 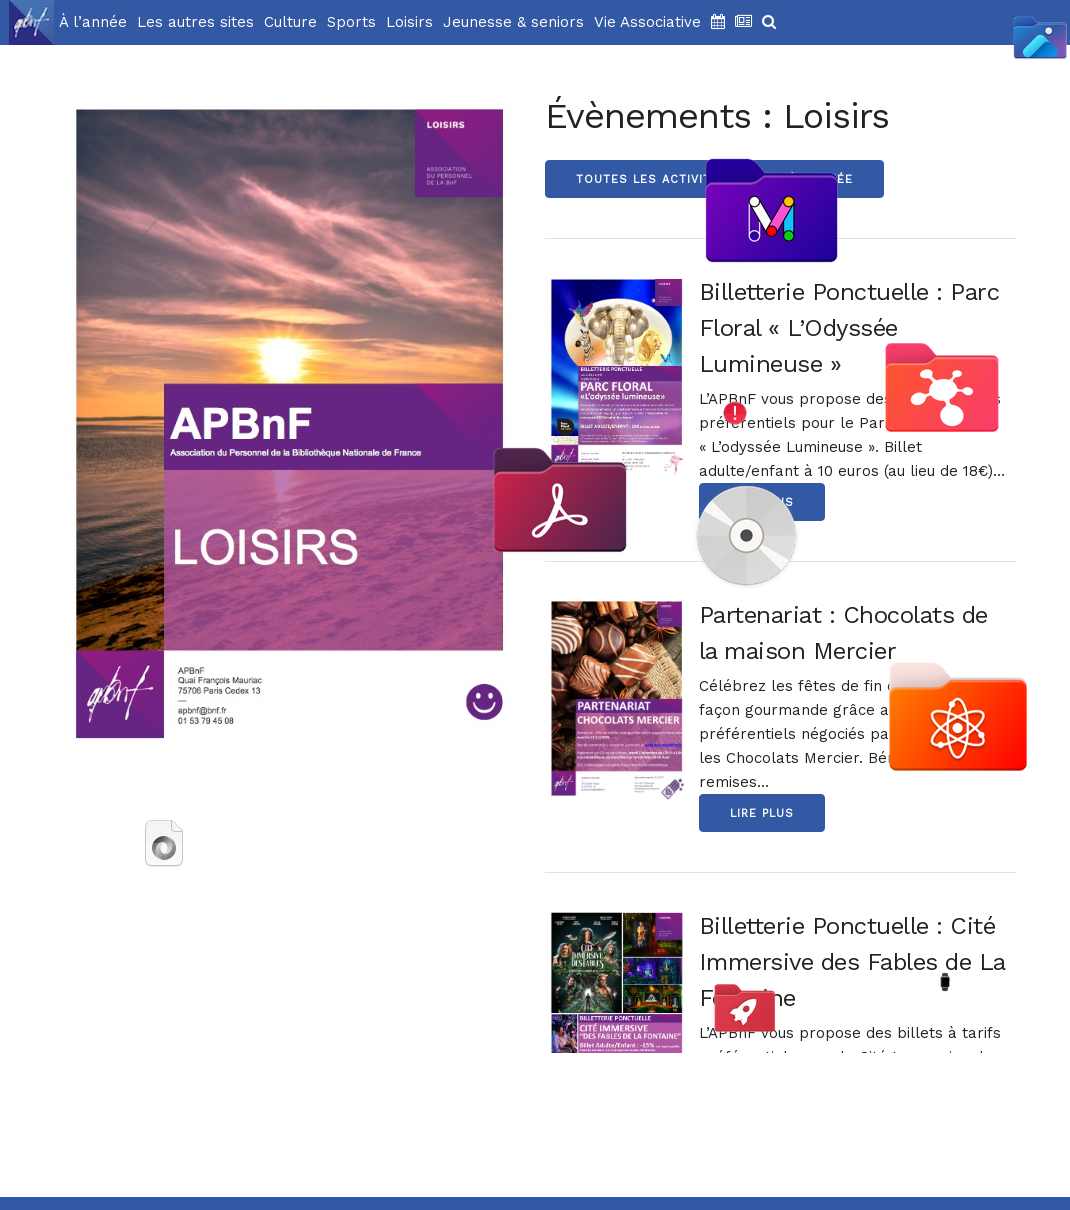 I want to click on open pictures folder, so click(x=1040, y=39).